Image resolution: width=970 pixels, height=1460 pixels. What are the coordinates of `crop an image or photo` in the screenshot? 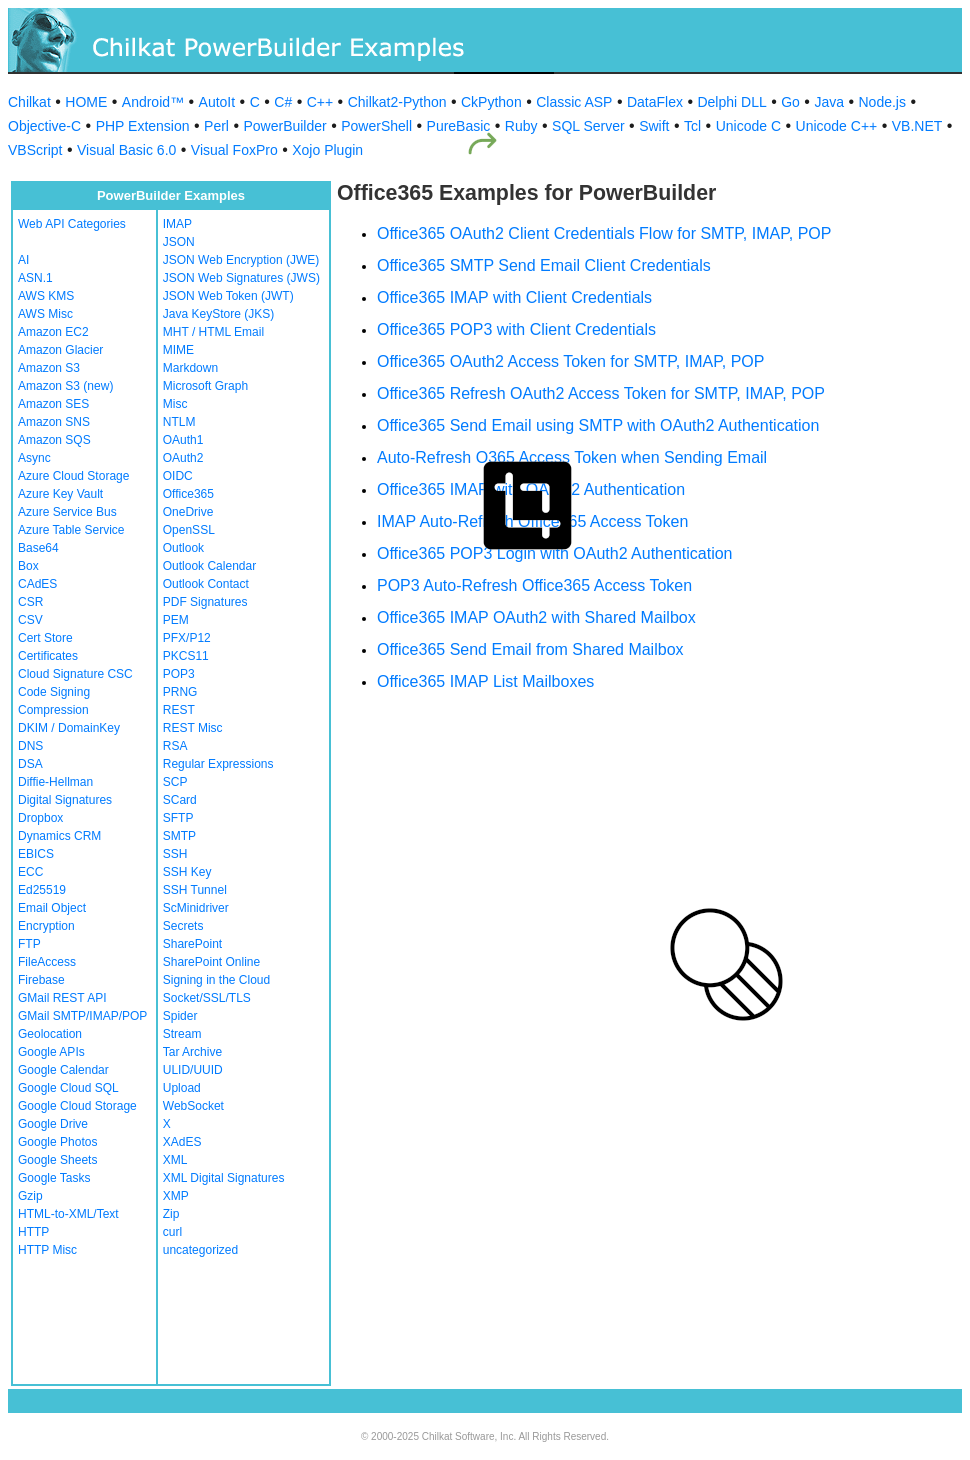 It's located at (527, 505).